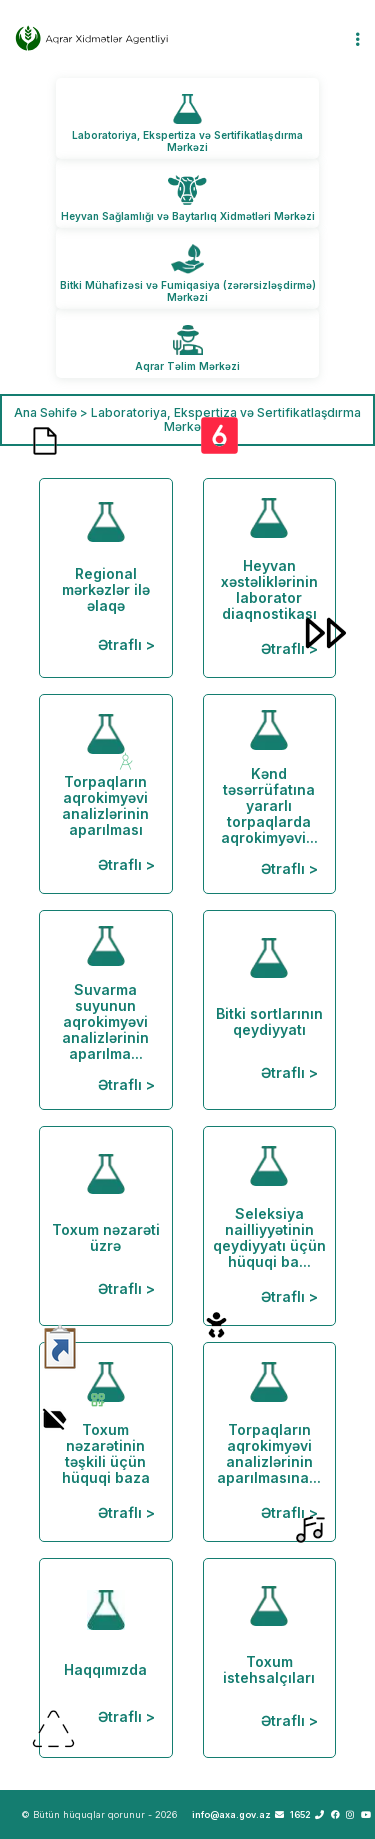 Image resolution: width=375 pixels, height=1839 pixels. I want to click on access baby or infant-related features, so click(216, 1324).